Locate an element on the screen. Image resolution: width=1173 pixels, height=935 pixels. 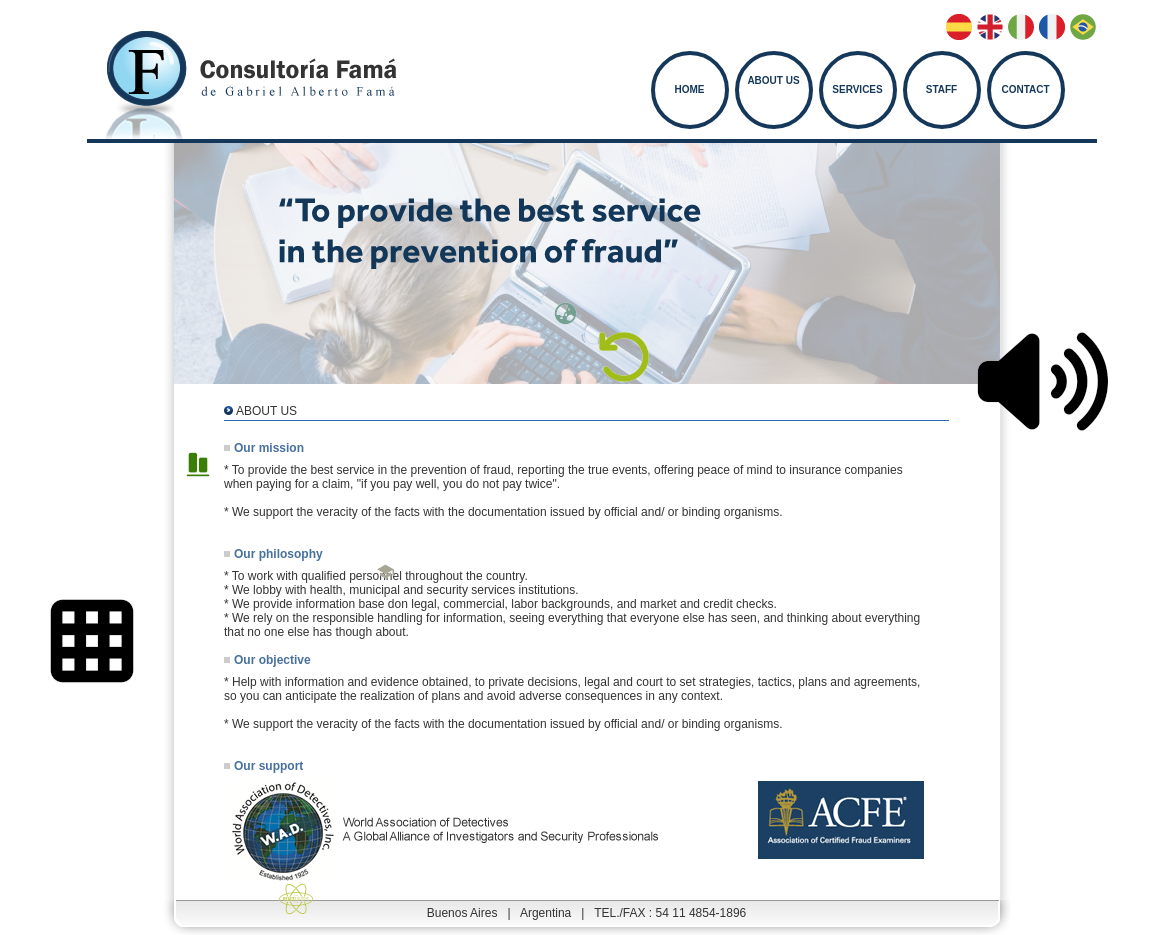
align selected objects to the bottom edge is located at coordinates (198, 465).